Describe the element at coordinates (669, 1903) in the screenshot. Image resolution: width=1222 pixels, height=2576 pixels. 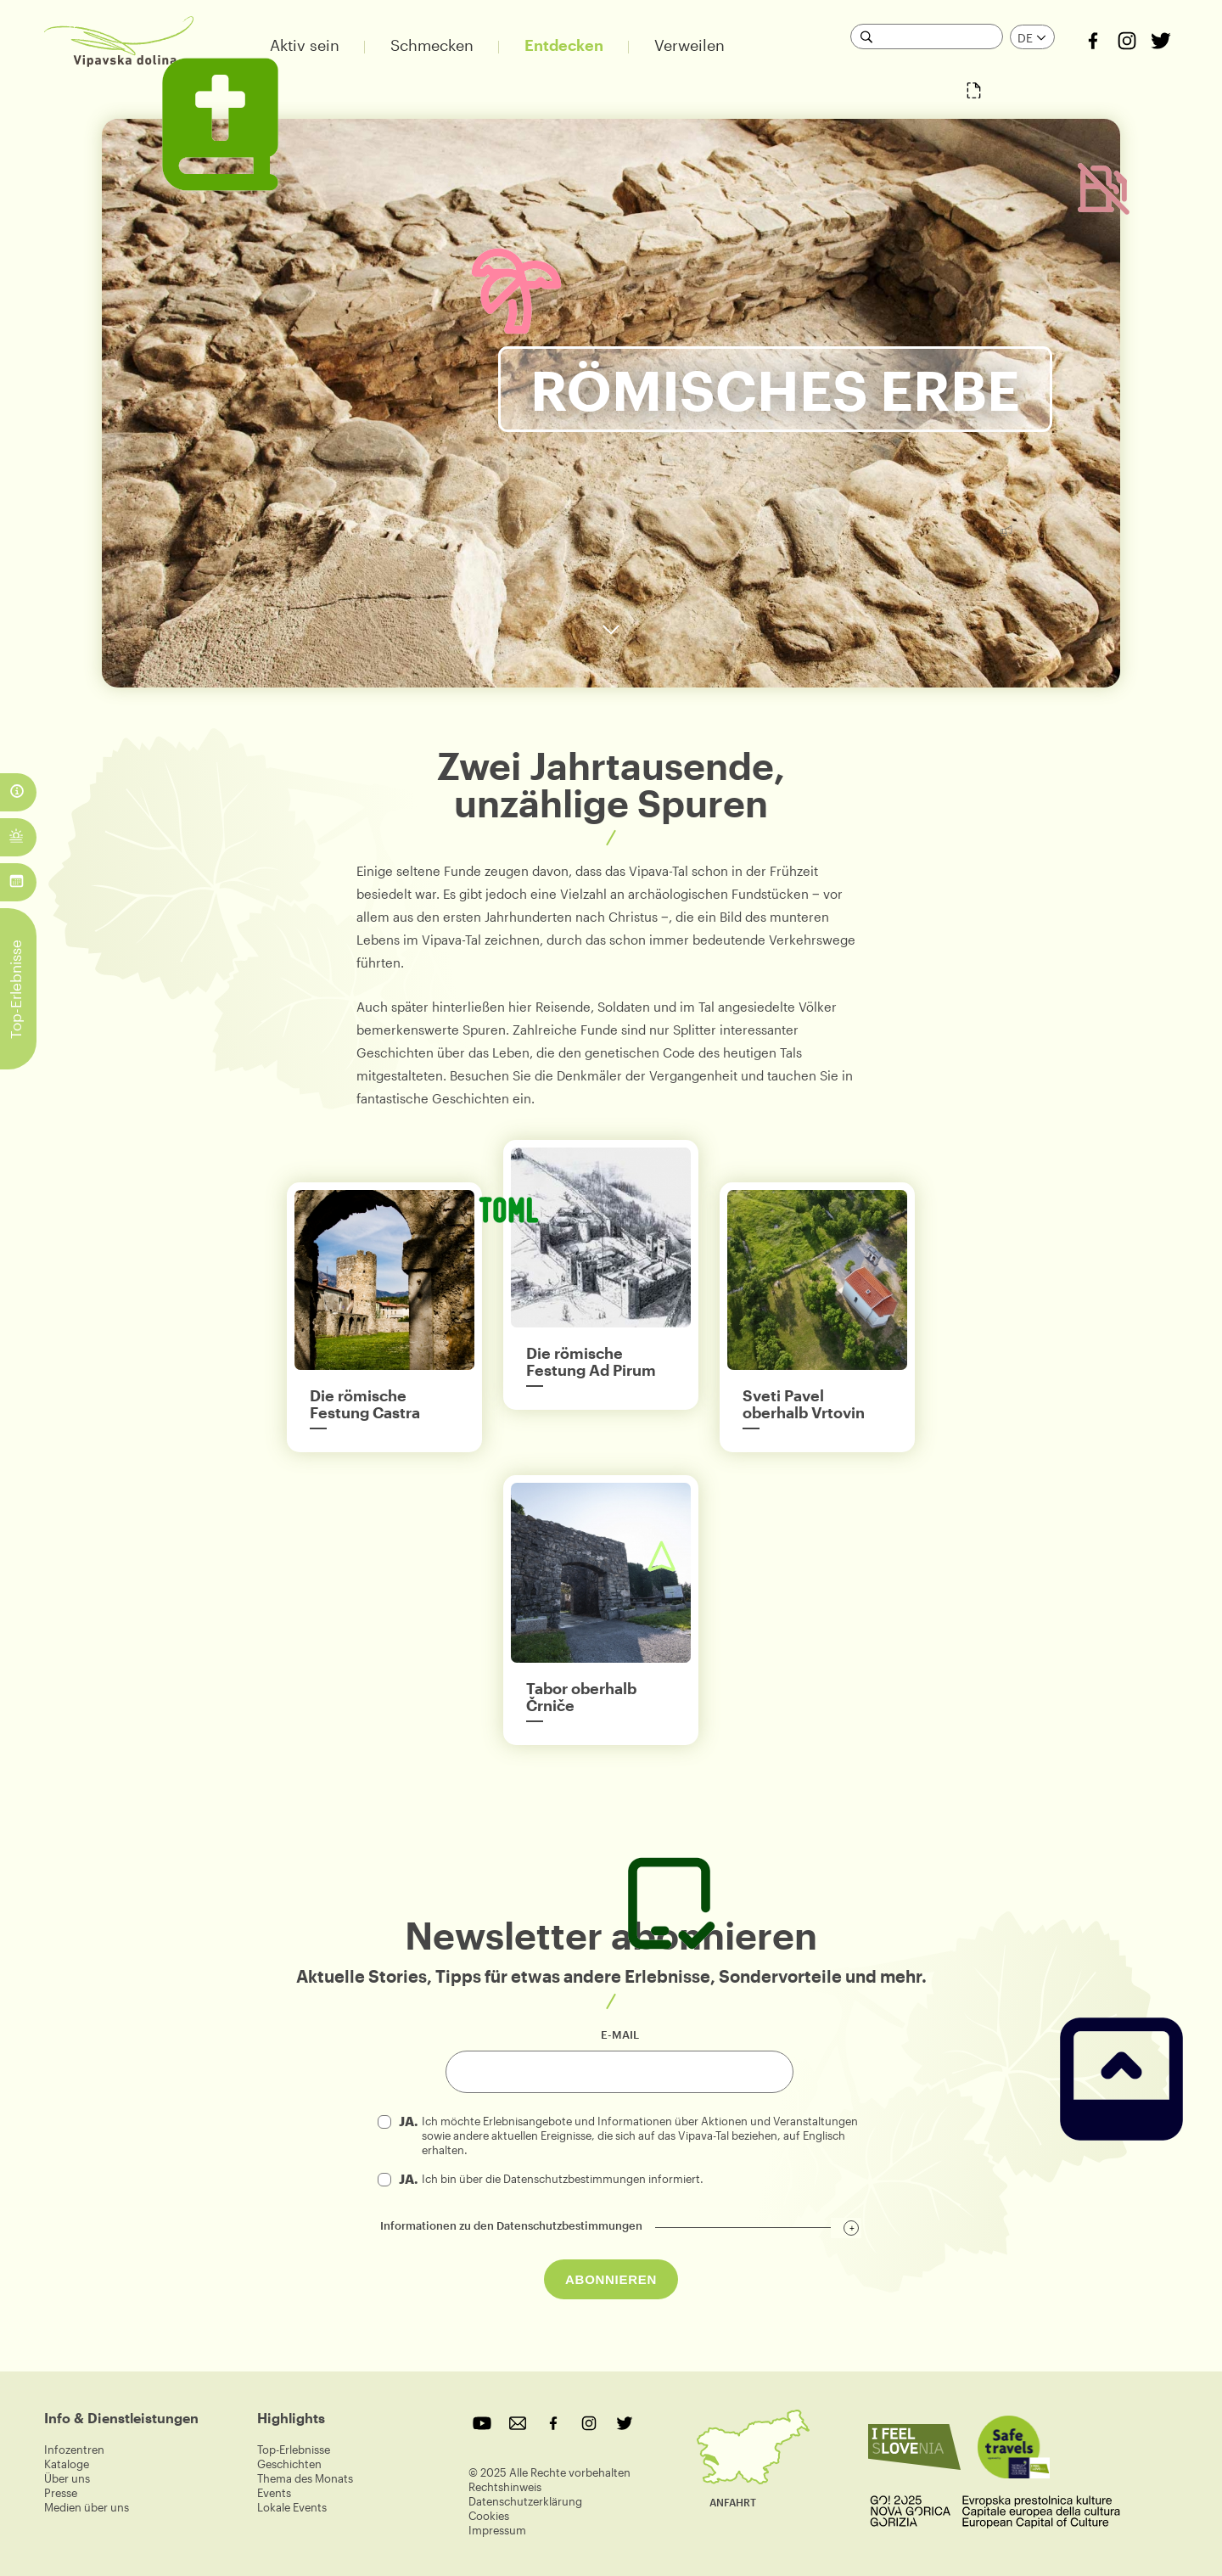
I see `ipad successfully connected or paired` at that location.